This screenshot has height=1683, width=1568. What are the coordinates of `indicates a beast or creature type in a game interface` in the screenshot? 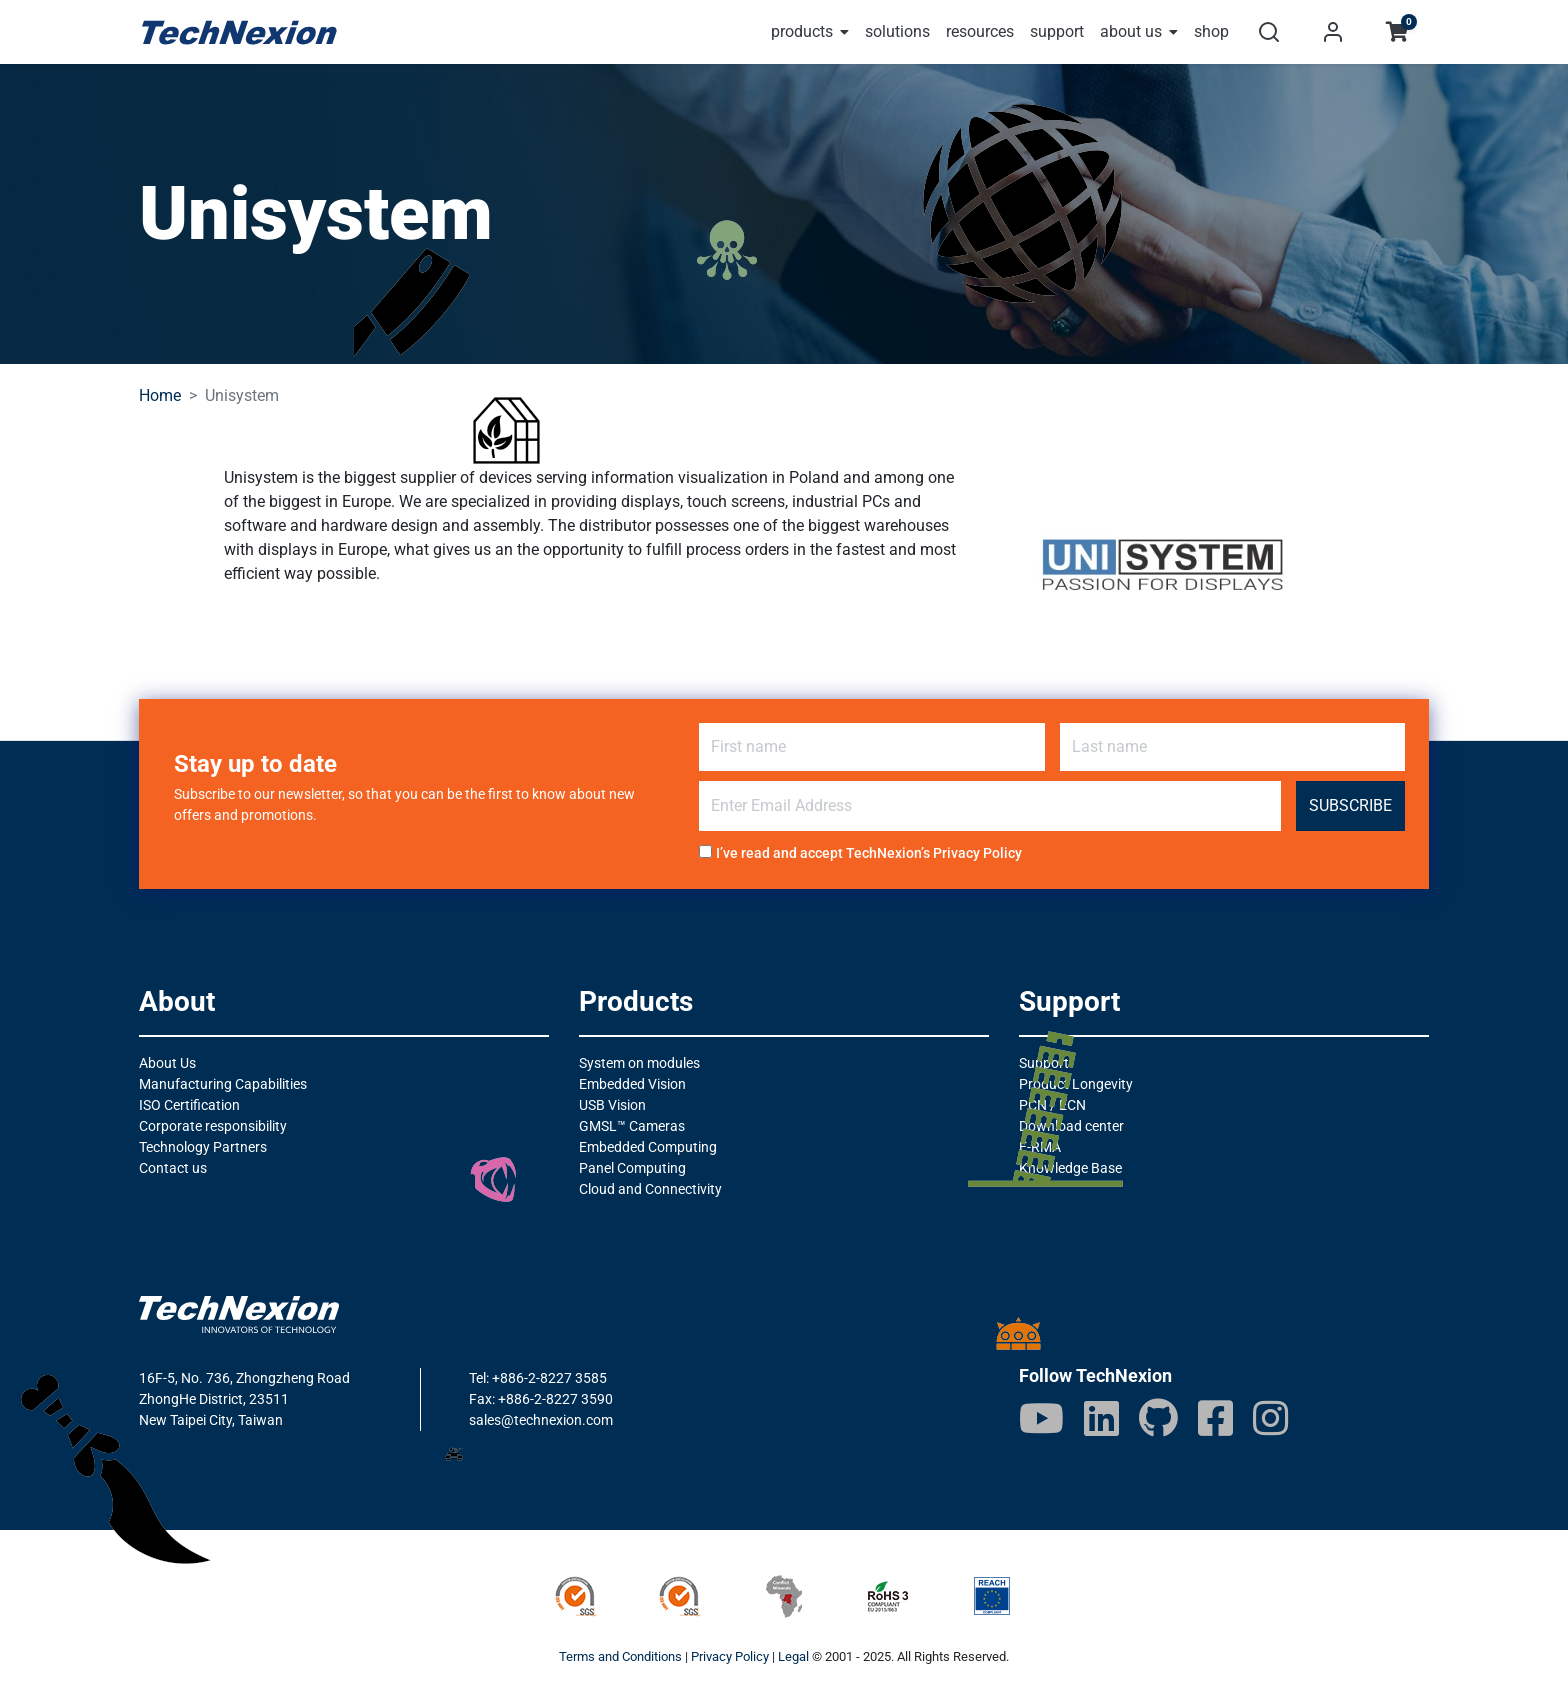 It's located at (493, 1179).